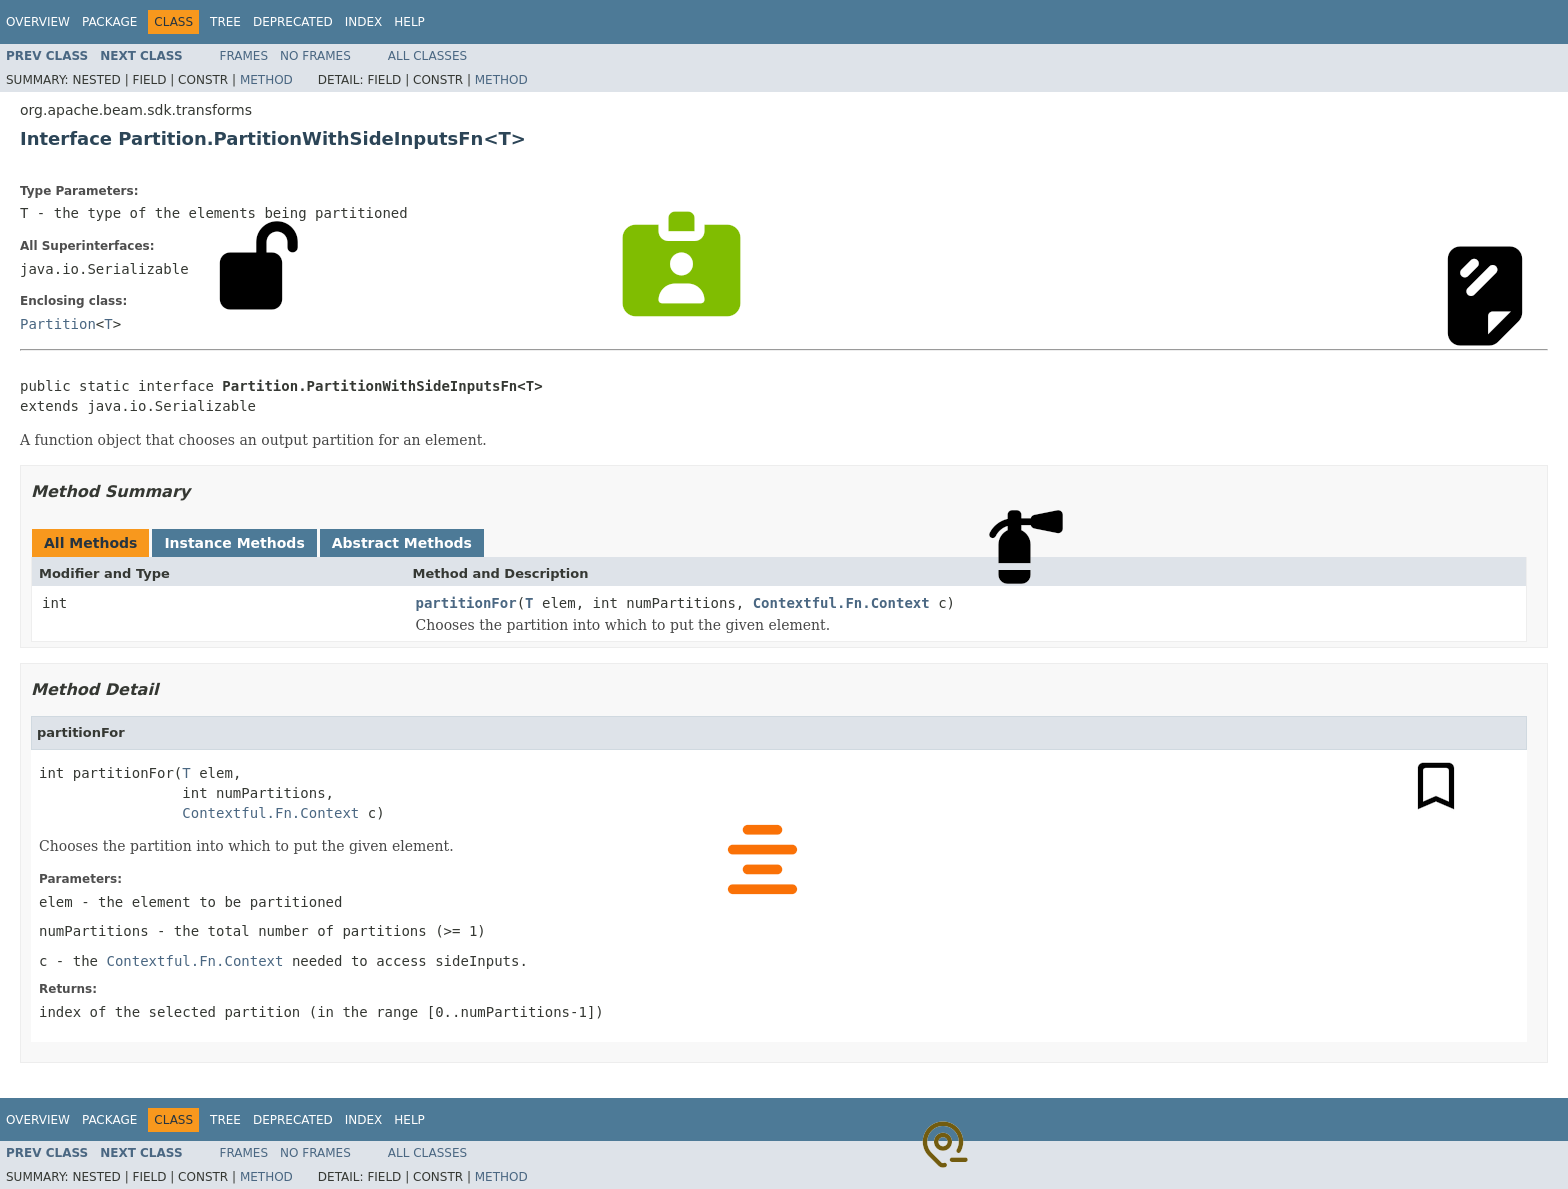 Image resolution: width=1568 pixels, height=1189 pixels. What do you see at coordinates (943, 1144) in the screenshot?
I see `remove a location pin from the map` at bounding box center [943, 1144].